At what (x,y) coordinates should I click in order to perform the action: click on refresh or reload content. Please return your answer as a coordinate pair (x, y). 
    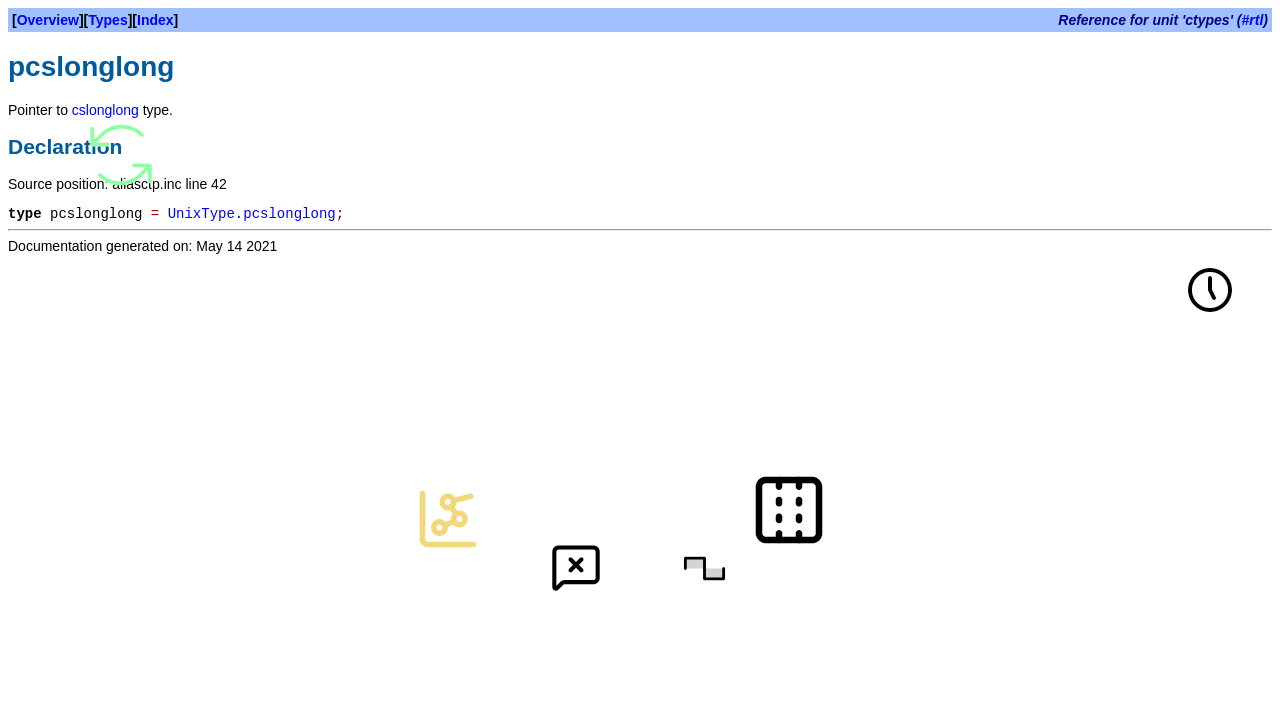
    Looking at the image, I should click on (121, 155).